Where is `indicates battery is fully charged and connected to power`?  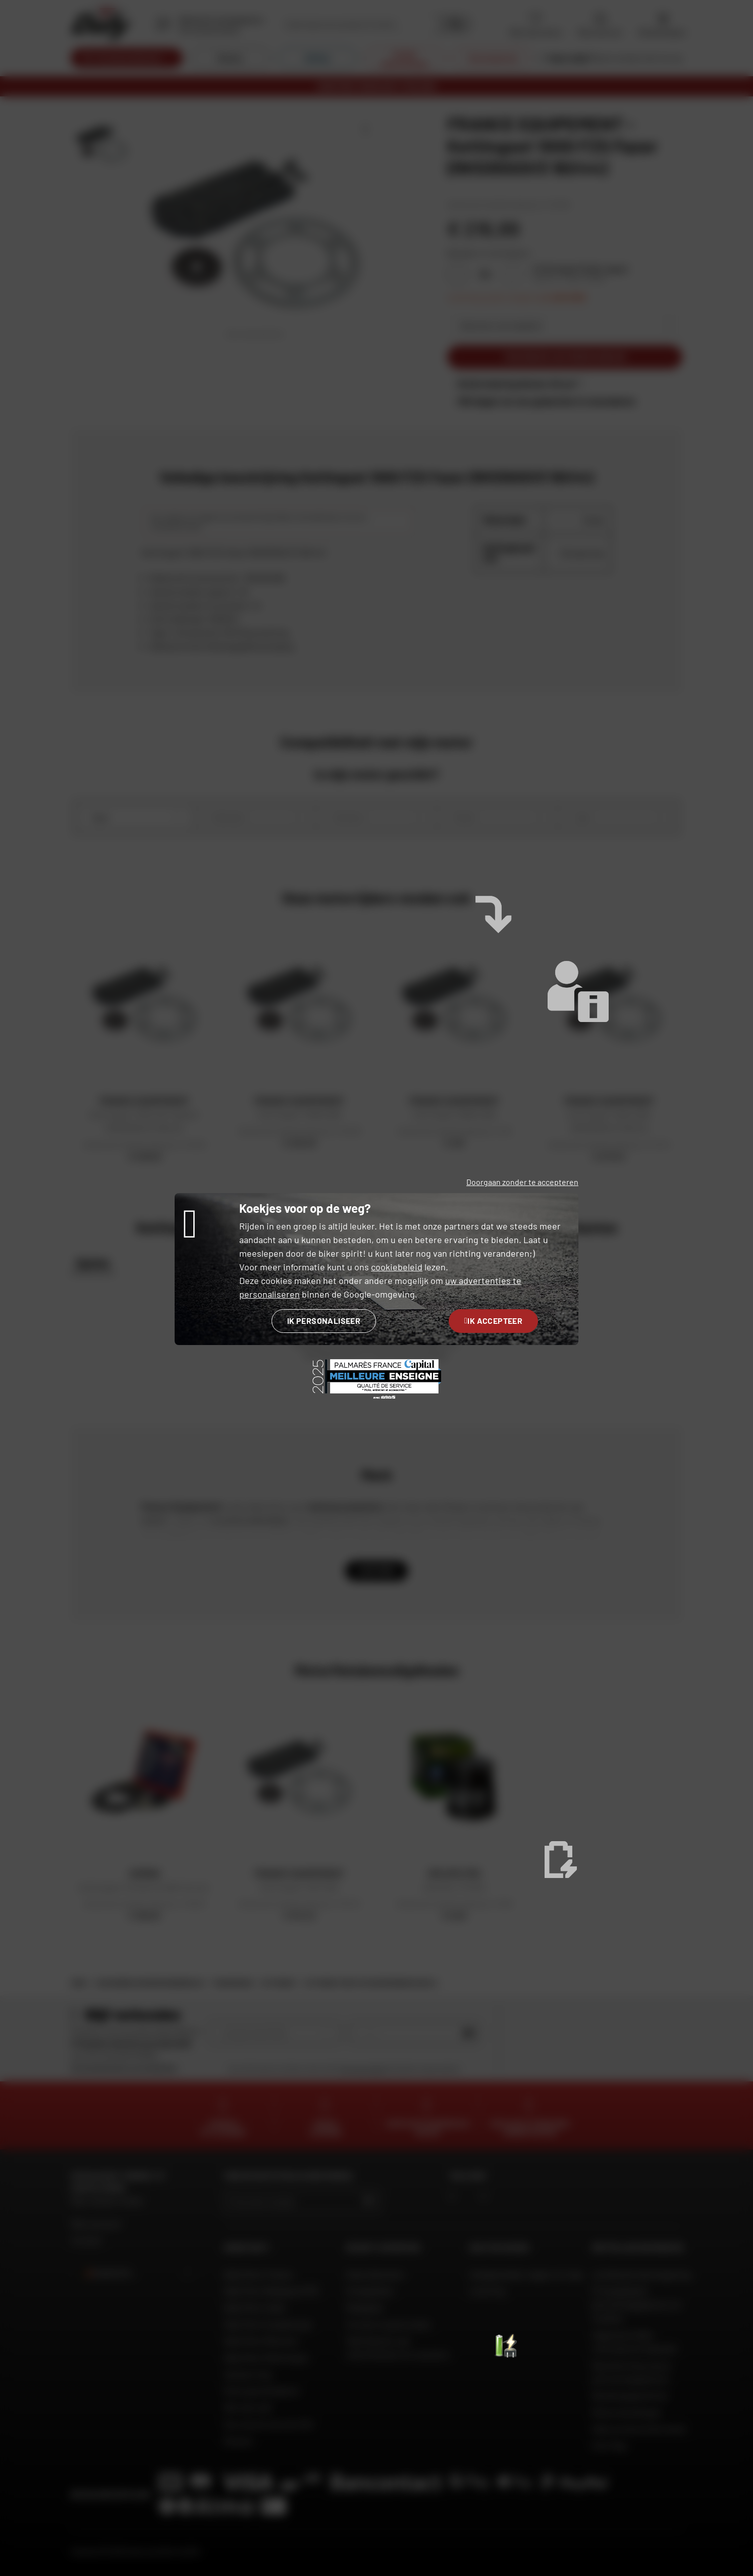 indicates battery is fully charged and connected to power is located at coordinates (505, 2345).